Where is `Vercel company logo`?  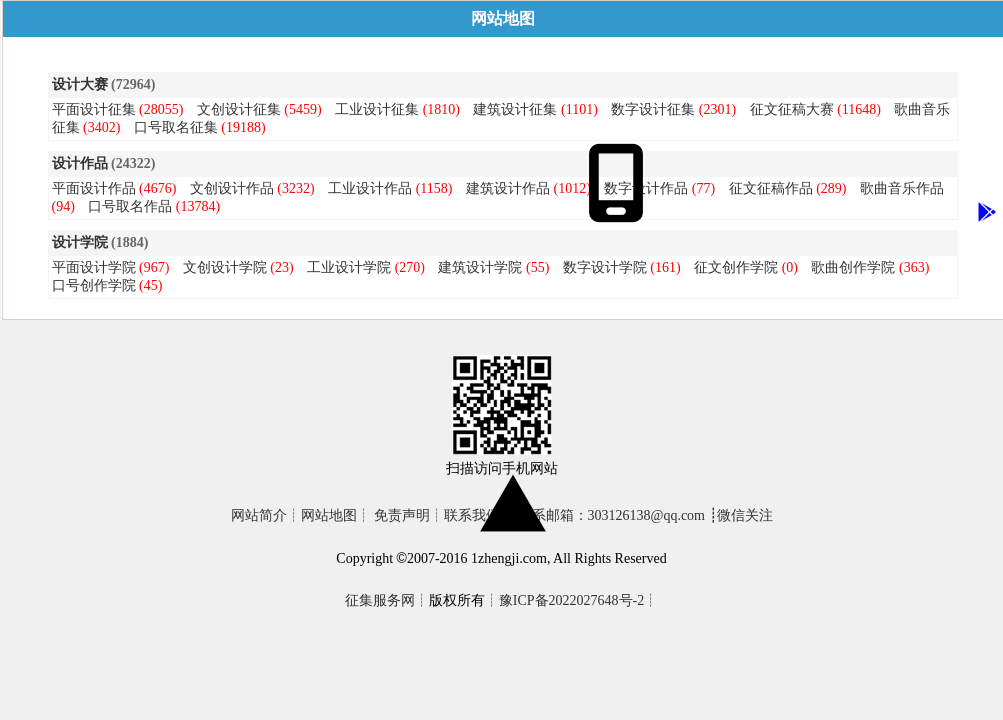
Vercel company logo is located at coordinates (513, 503).